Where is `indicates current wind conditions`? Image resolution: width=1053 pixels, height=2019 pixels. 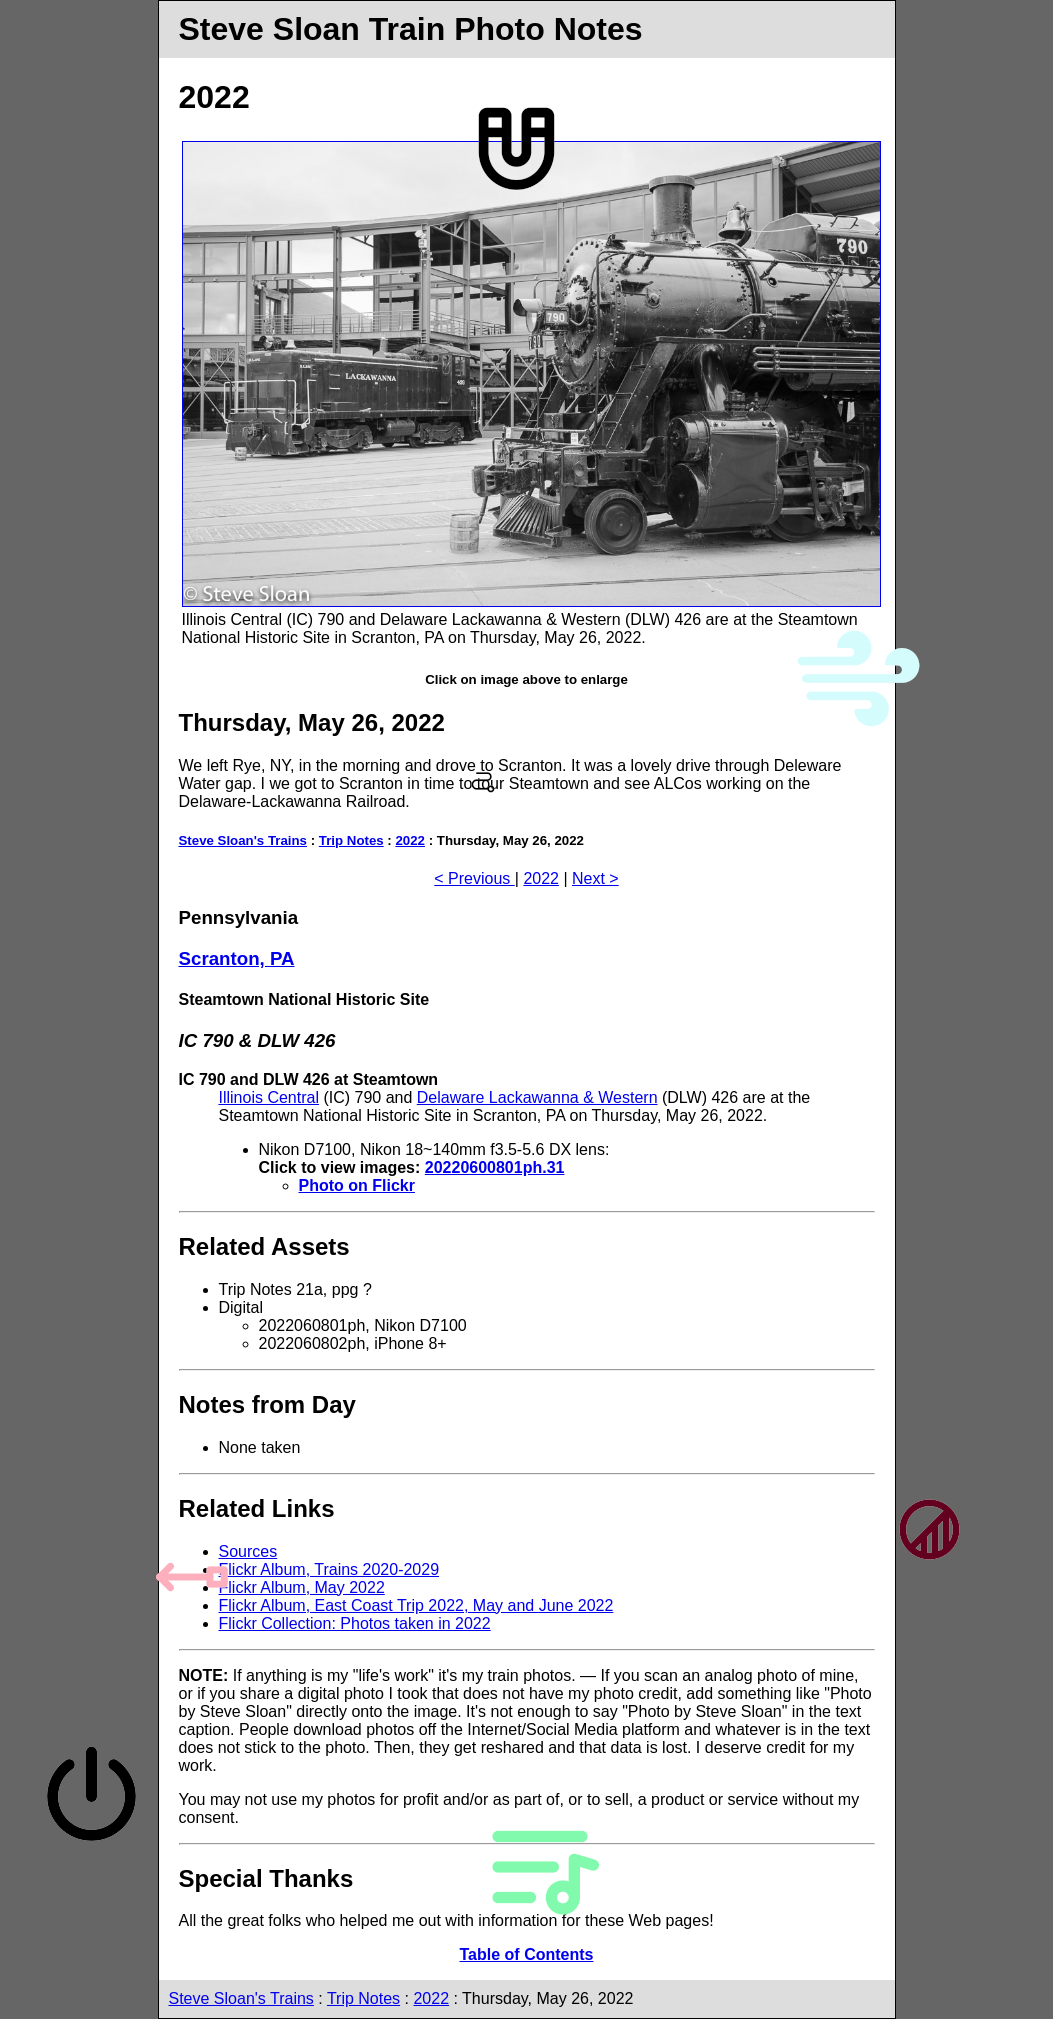 indicates current wind conditions is located at coordinates (858, 678).